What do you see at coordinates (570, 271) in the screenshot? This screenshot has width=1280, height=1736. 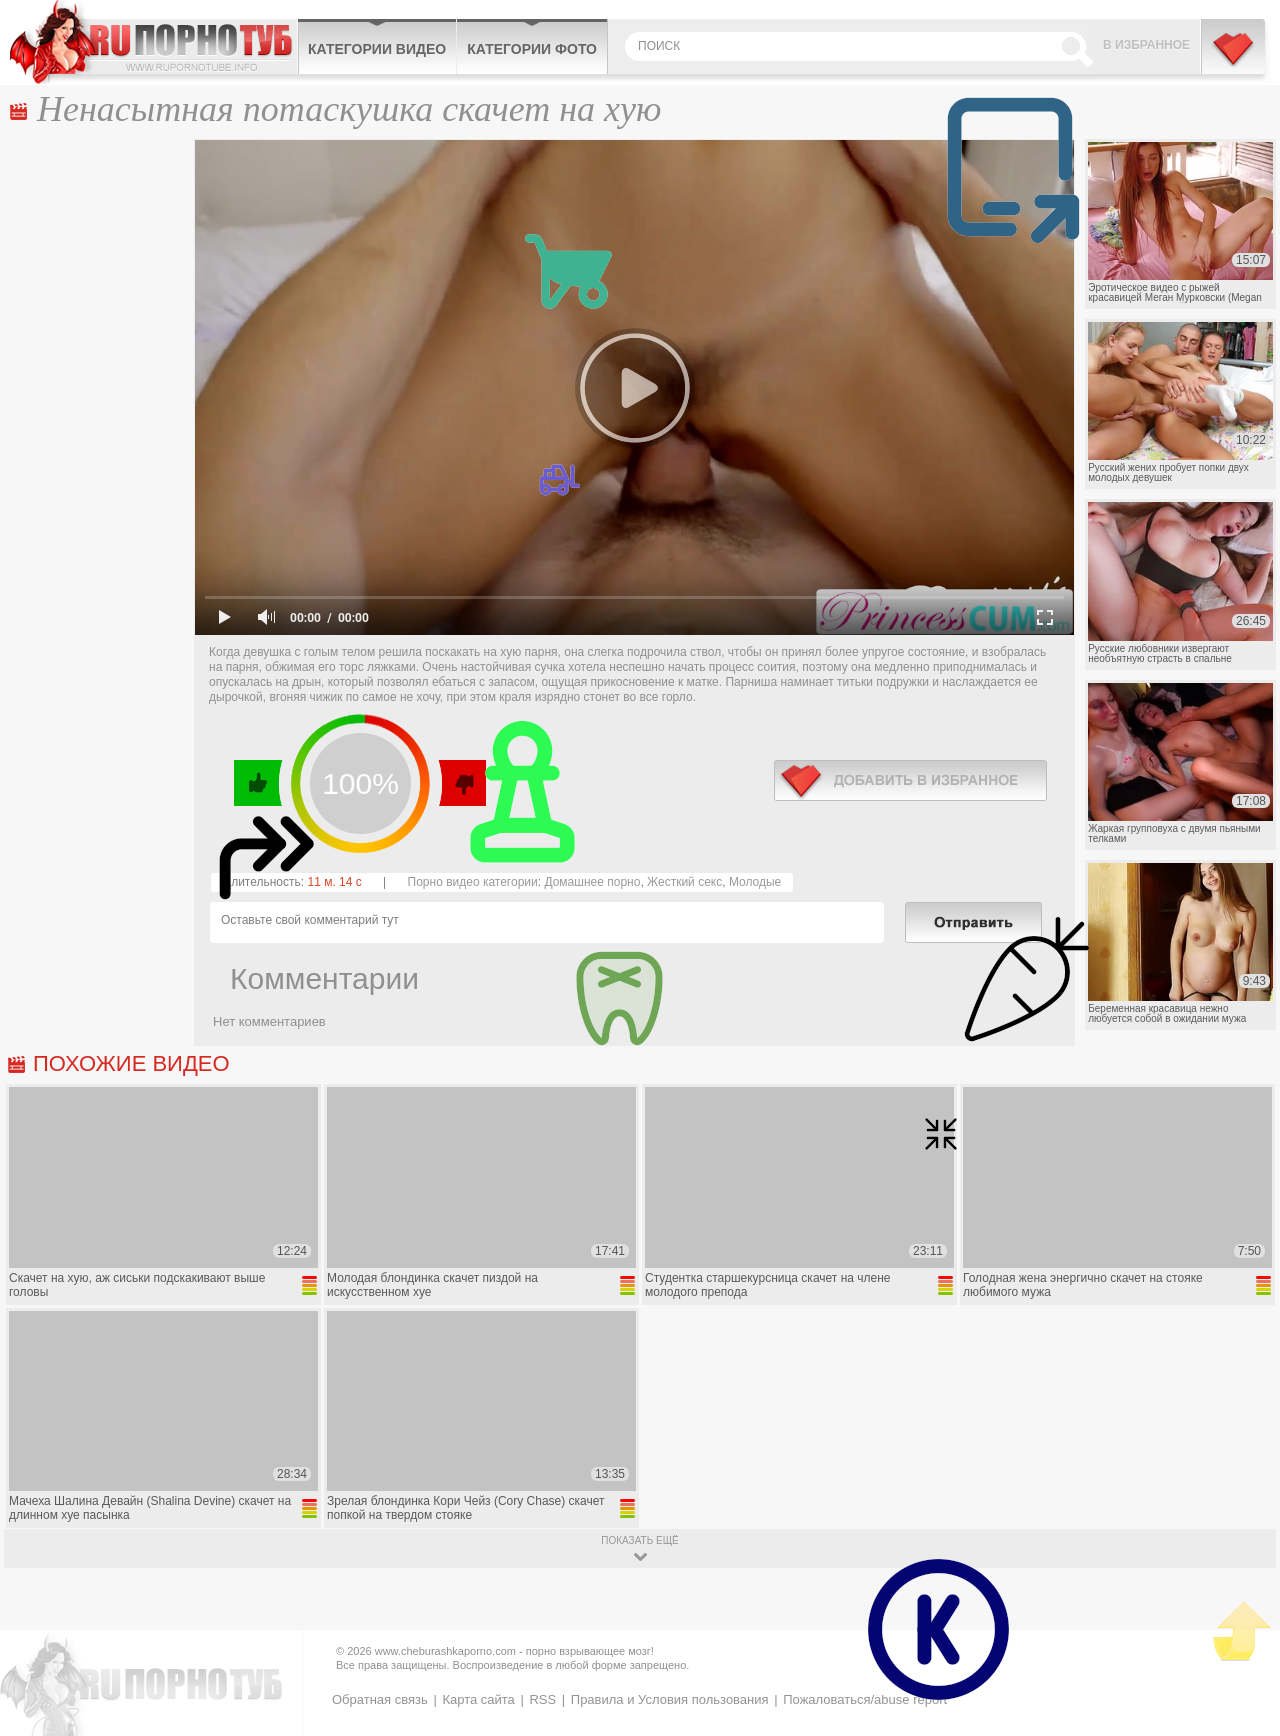 I see `access gardening tools or supplies` at bounding box center [570, 271].